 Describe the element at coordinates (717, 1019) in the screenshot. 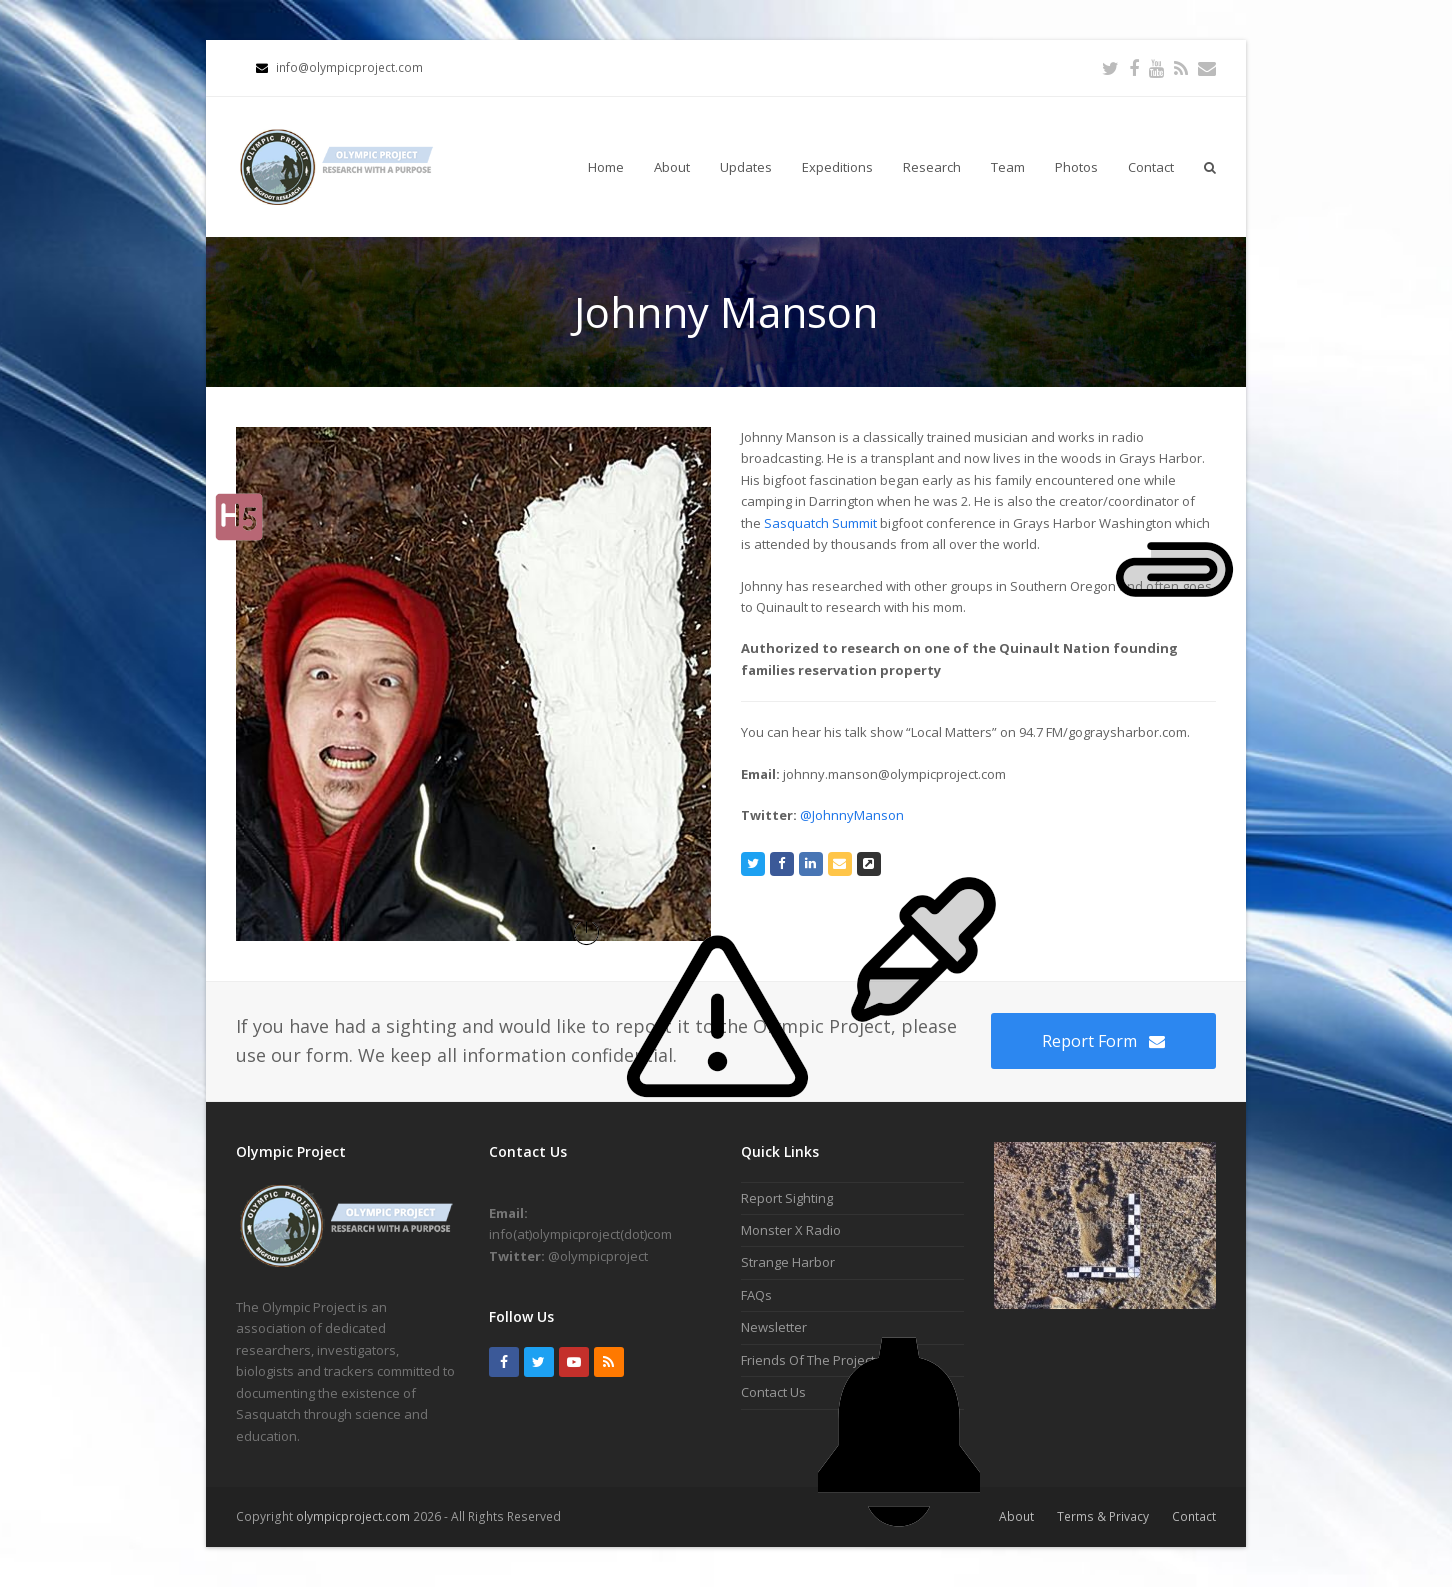

I see `indicates a warning or caution state` at that location.